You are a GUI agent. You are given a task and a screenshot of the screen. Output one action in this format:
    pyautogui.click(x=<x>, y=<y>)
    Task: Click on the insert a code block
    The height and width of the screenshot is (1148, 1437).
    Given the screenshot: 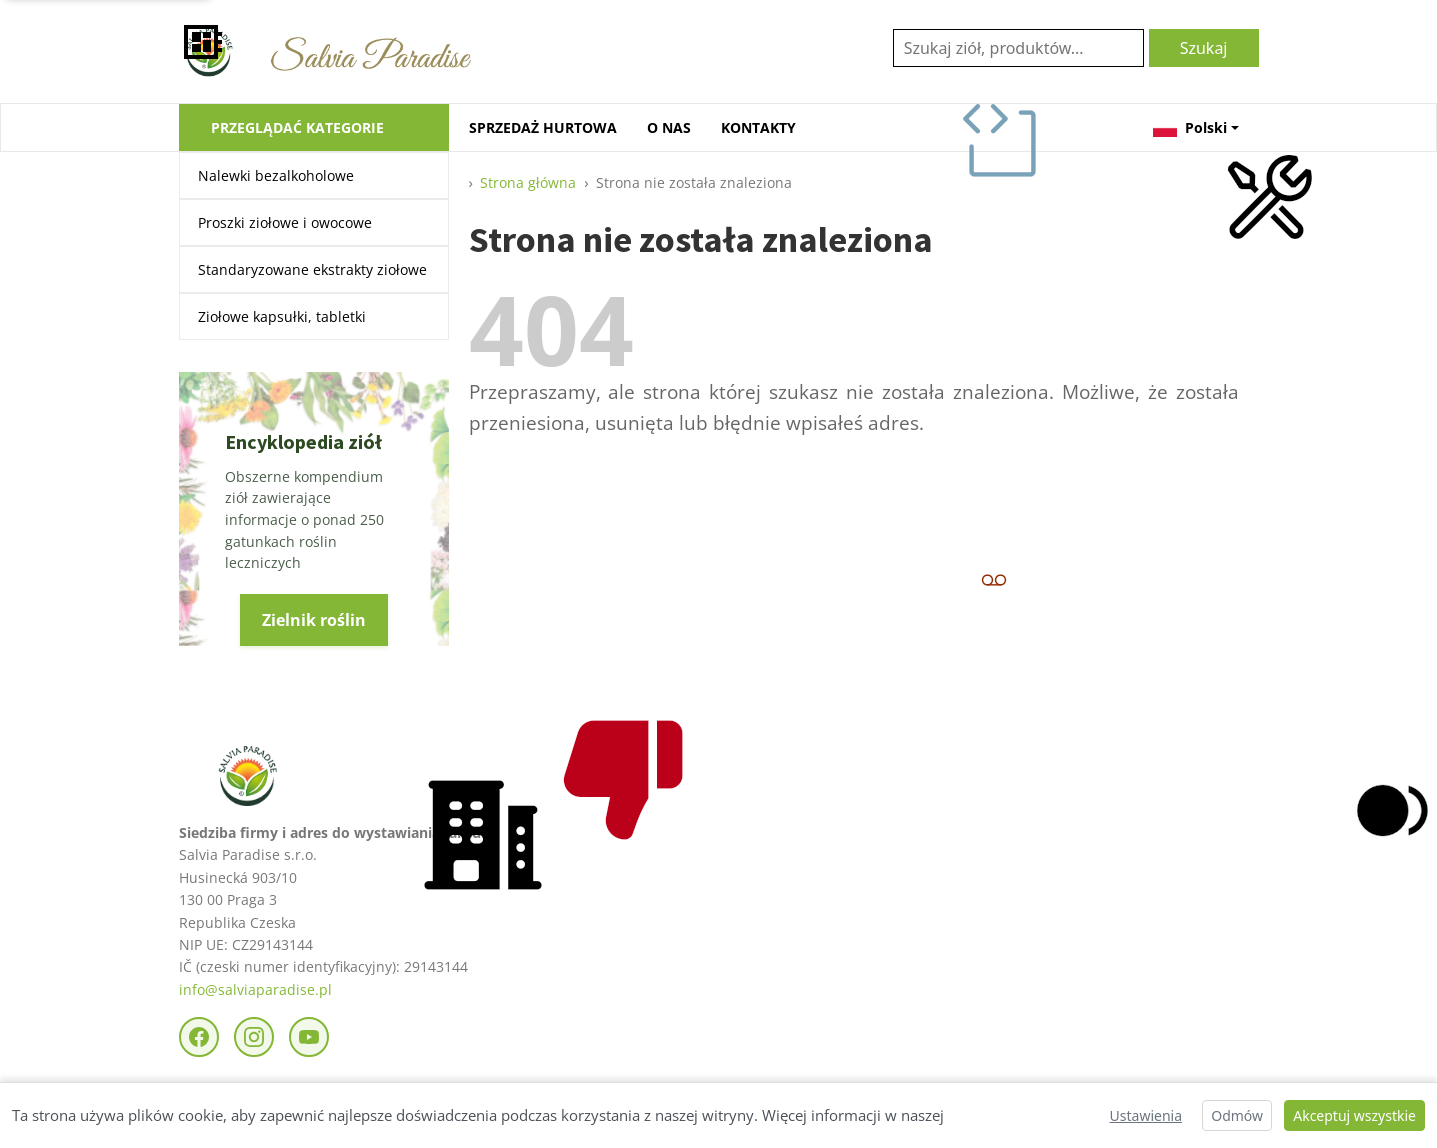 What is the action you would take?
    pyautogui.click(x=1002, y=143)
    